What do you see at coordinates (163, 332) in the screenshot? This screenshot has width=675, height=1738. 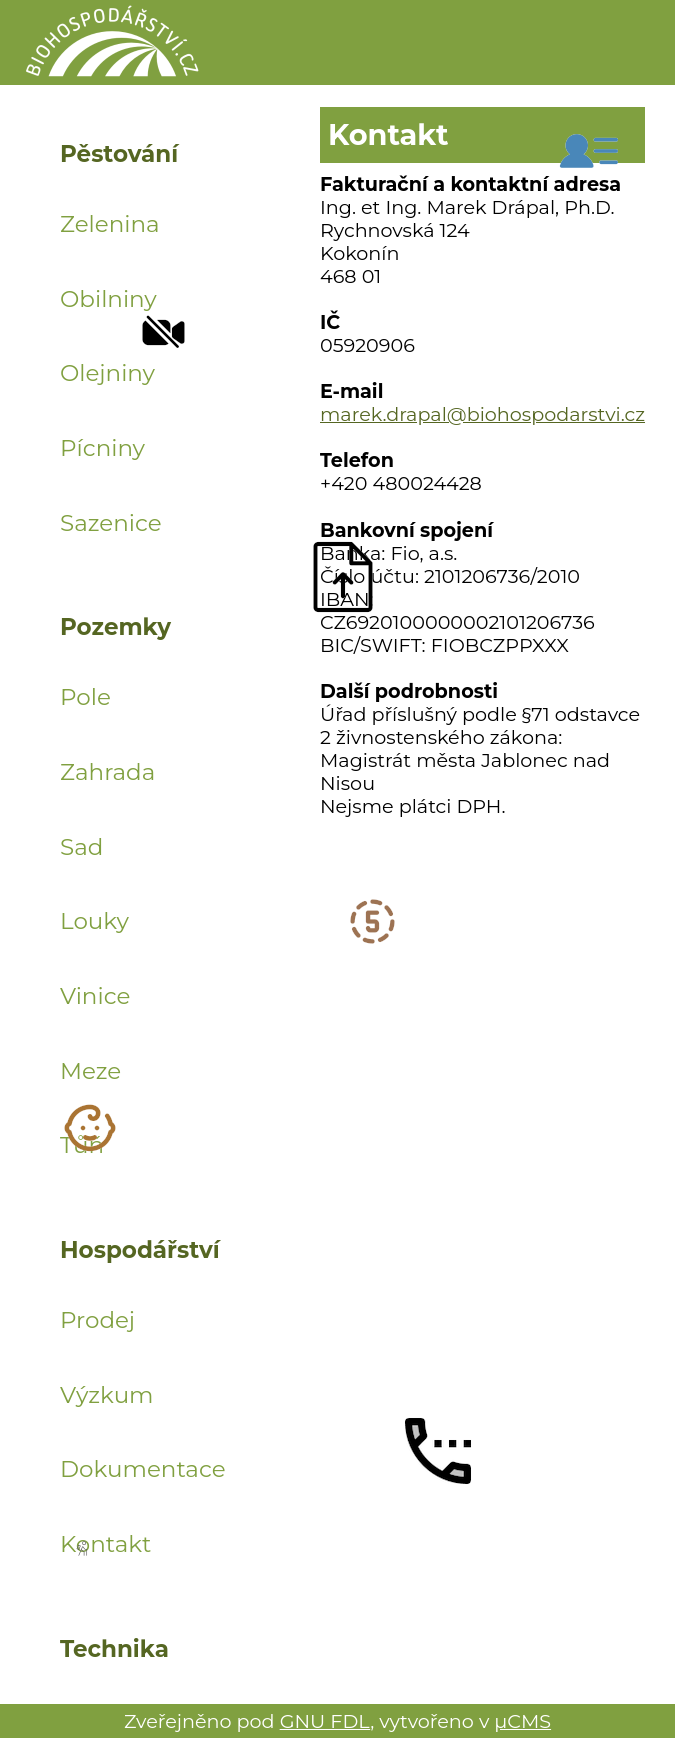 I see `turn off camera or disable video` at bounding box center [163, 332].